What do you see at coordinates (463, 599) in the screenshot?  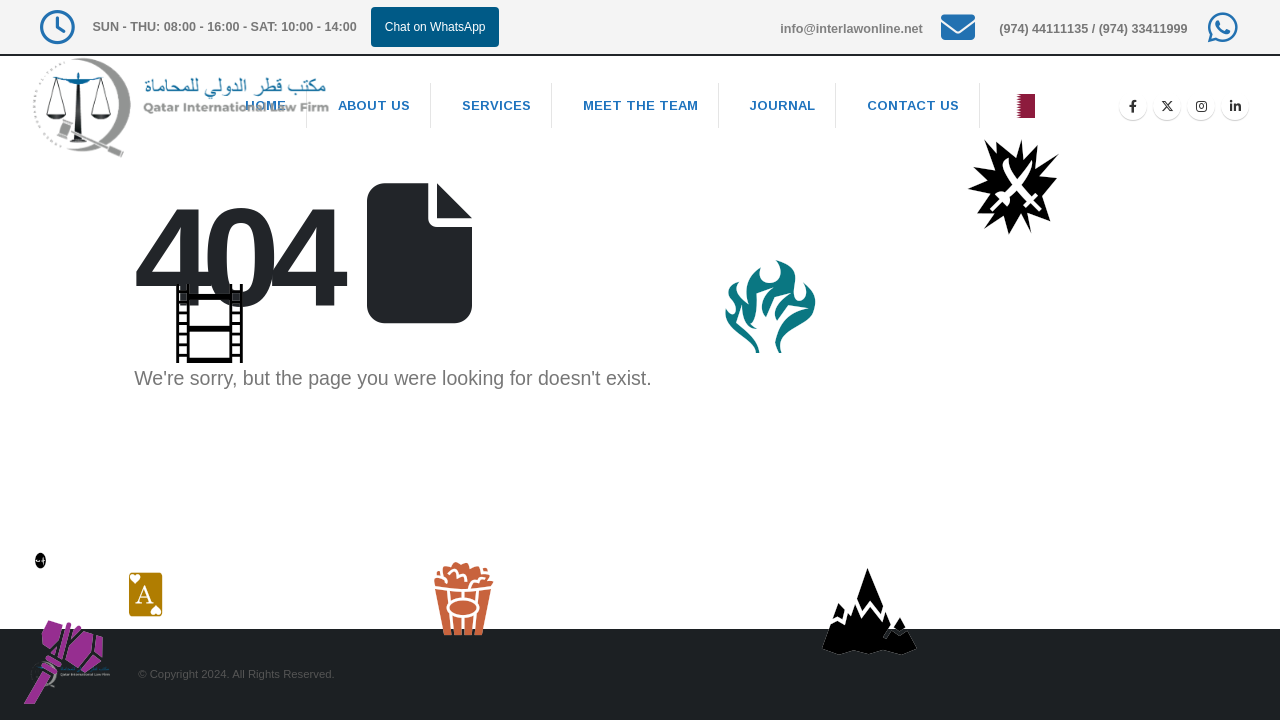 I see `browse movies or entertainment content` at bounding box center [463, 599].